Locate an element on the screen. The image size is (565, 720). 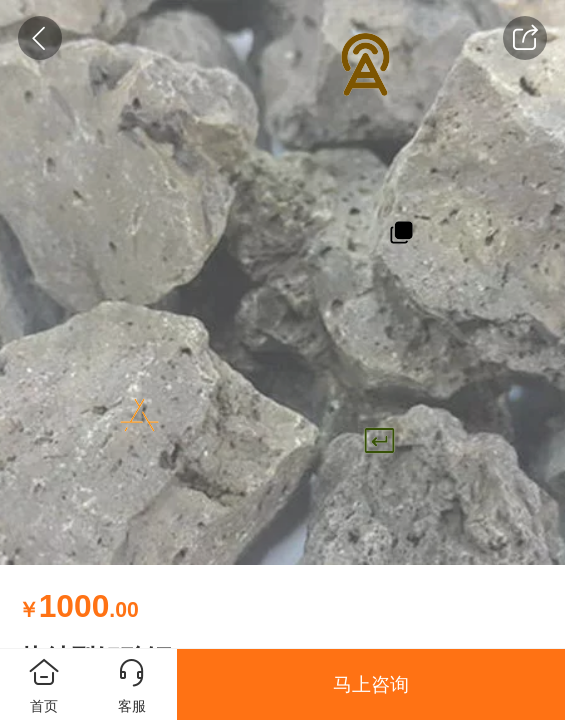
view multiple items or collections is located at coordinates (401, 232).